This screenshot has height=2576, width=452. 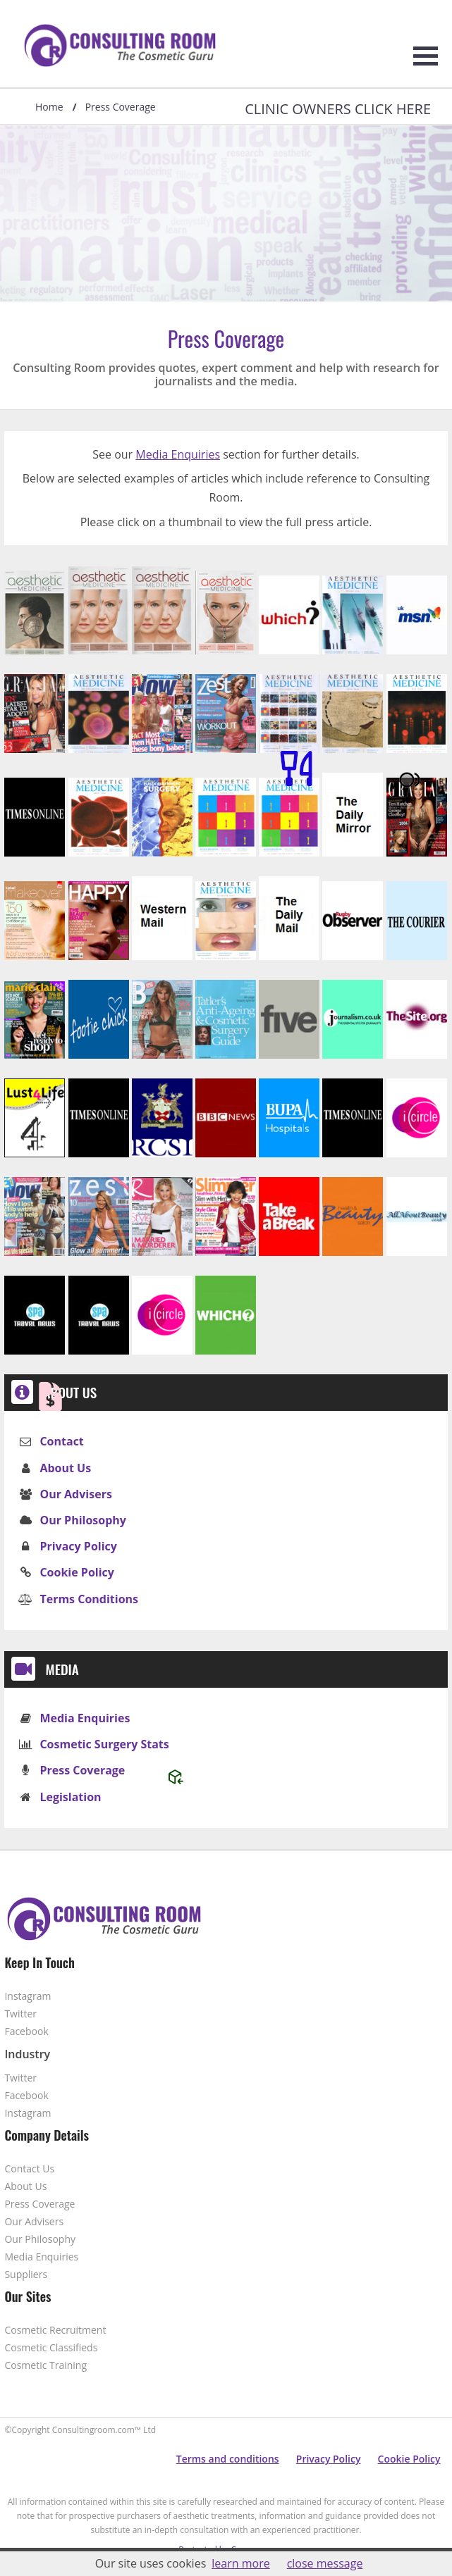 What do you see at coordinates (410, 780) in the screenshot?
I see `indicates active recording or live broadcast` at bounding box center [410, 780].